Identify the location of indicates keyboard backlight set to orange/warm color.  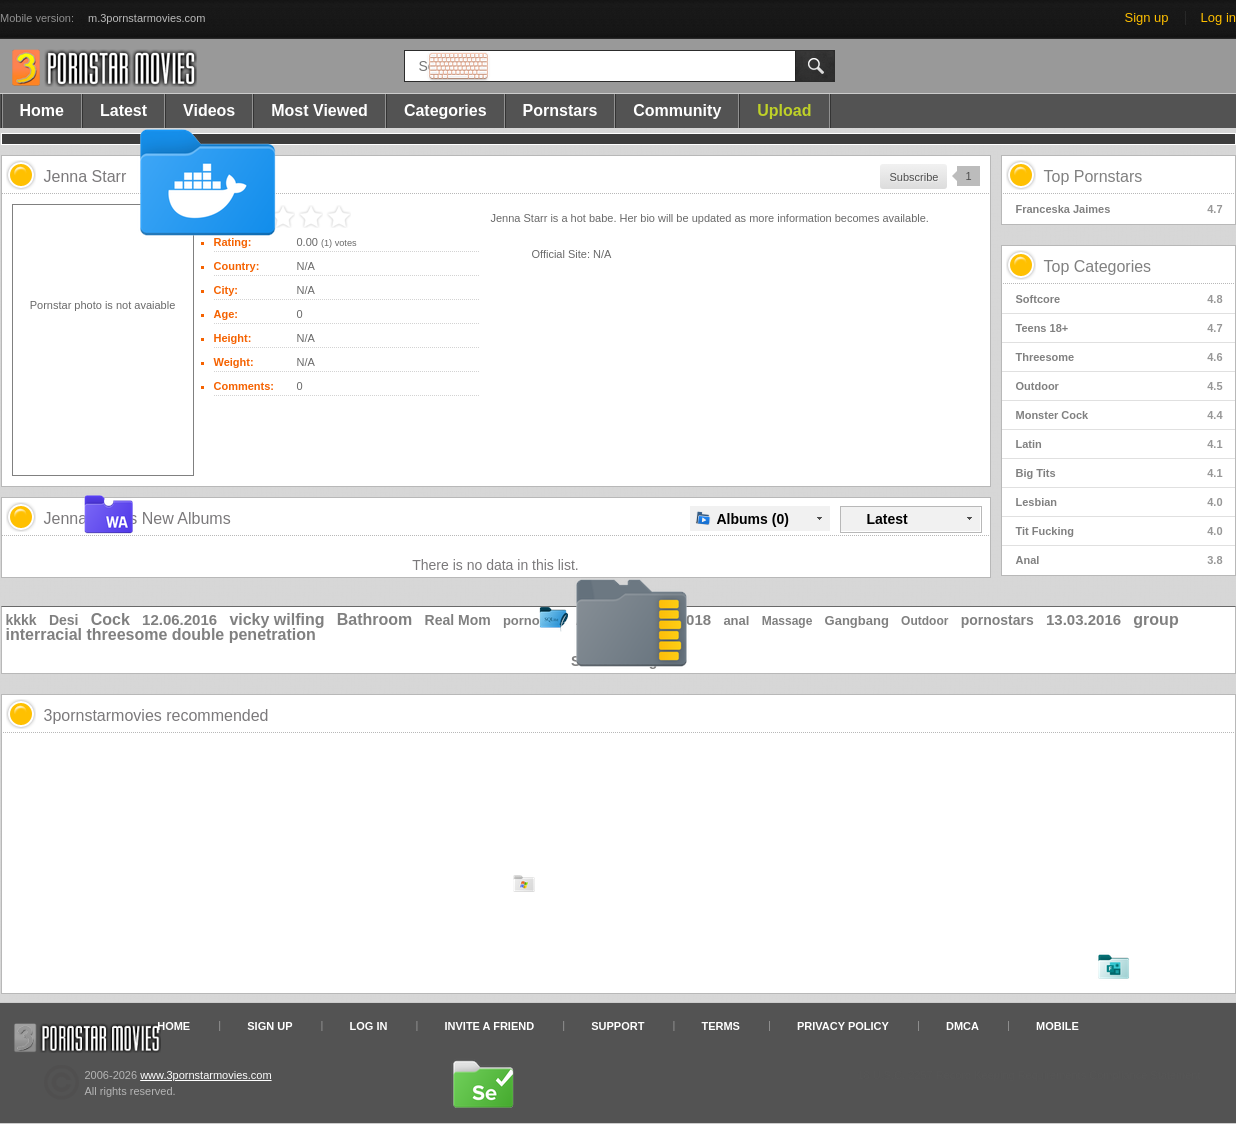
(458, 66).